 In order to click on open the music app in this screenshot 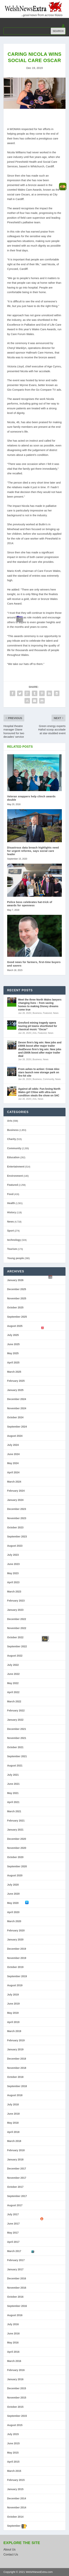, I will do `click(43, 1328)`.